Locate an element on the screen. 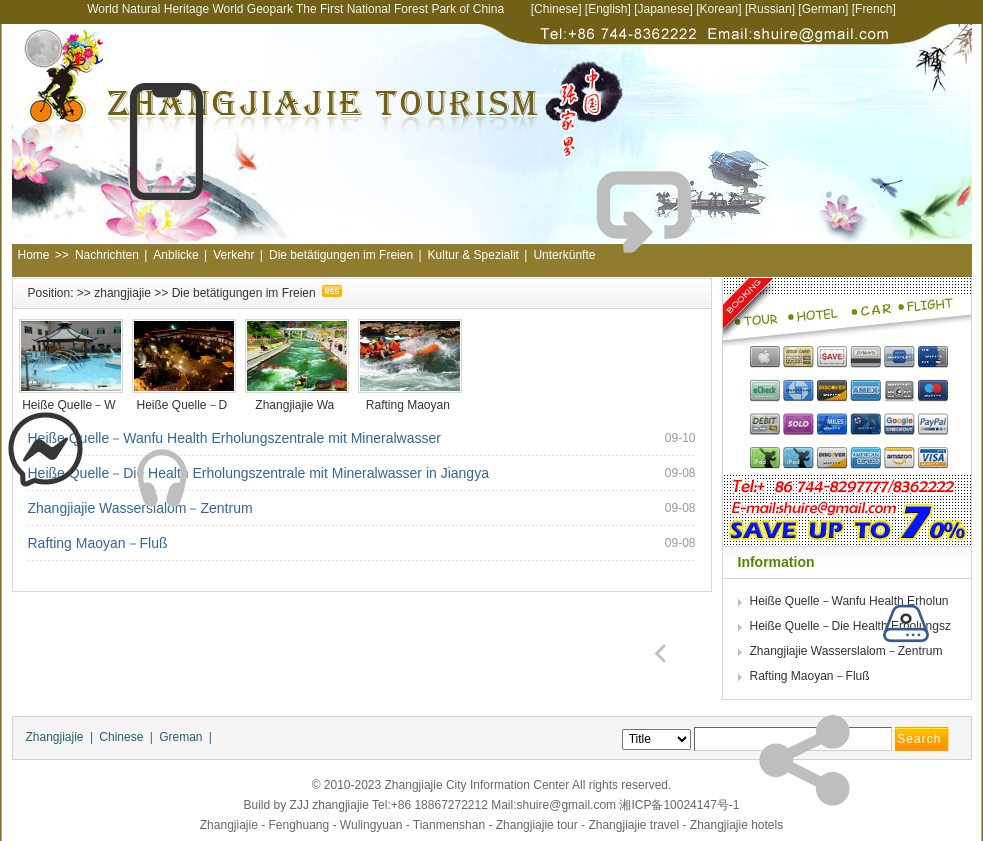 The width and height of the screenshot is (983, 841). switch audio output to headphones is located at coordinates (162, 478).